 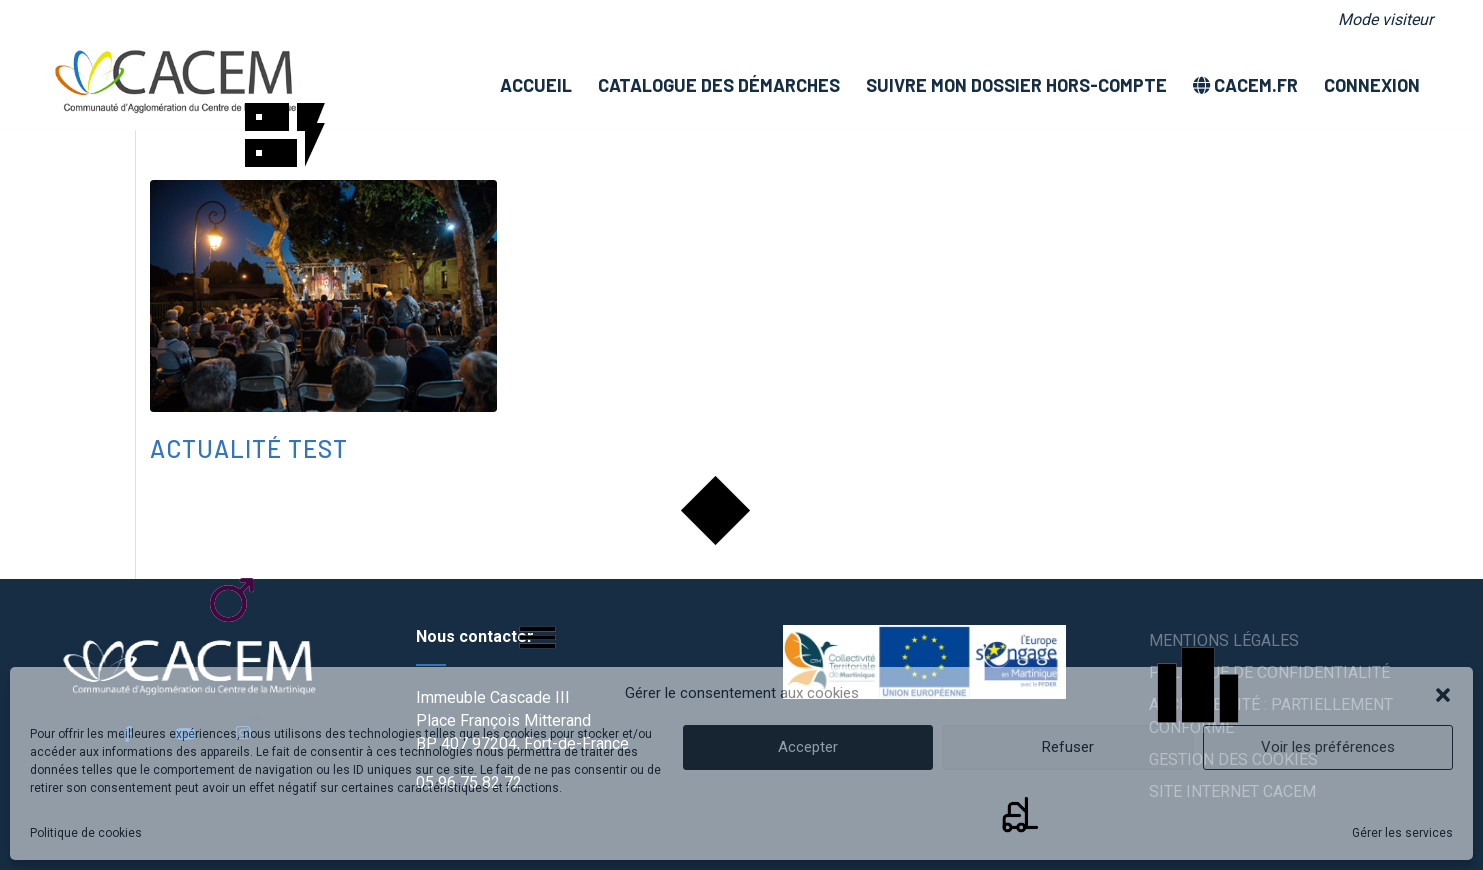 What do you see at coordinates (715, 510) in the screenshot?
I see `set a log breakpoint in code` at bounding box center [715, 510].